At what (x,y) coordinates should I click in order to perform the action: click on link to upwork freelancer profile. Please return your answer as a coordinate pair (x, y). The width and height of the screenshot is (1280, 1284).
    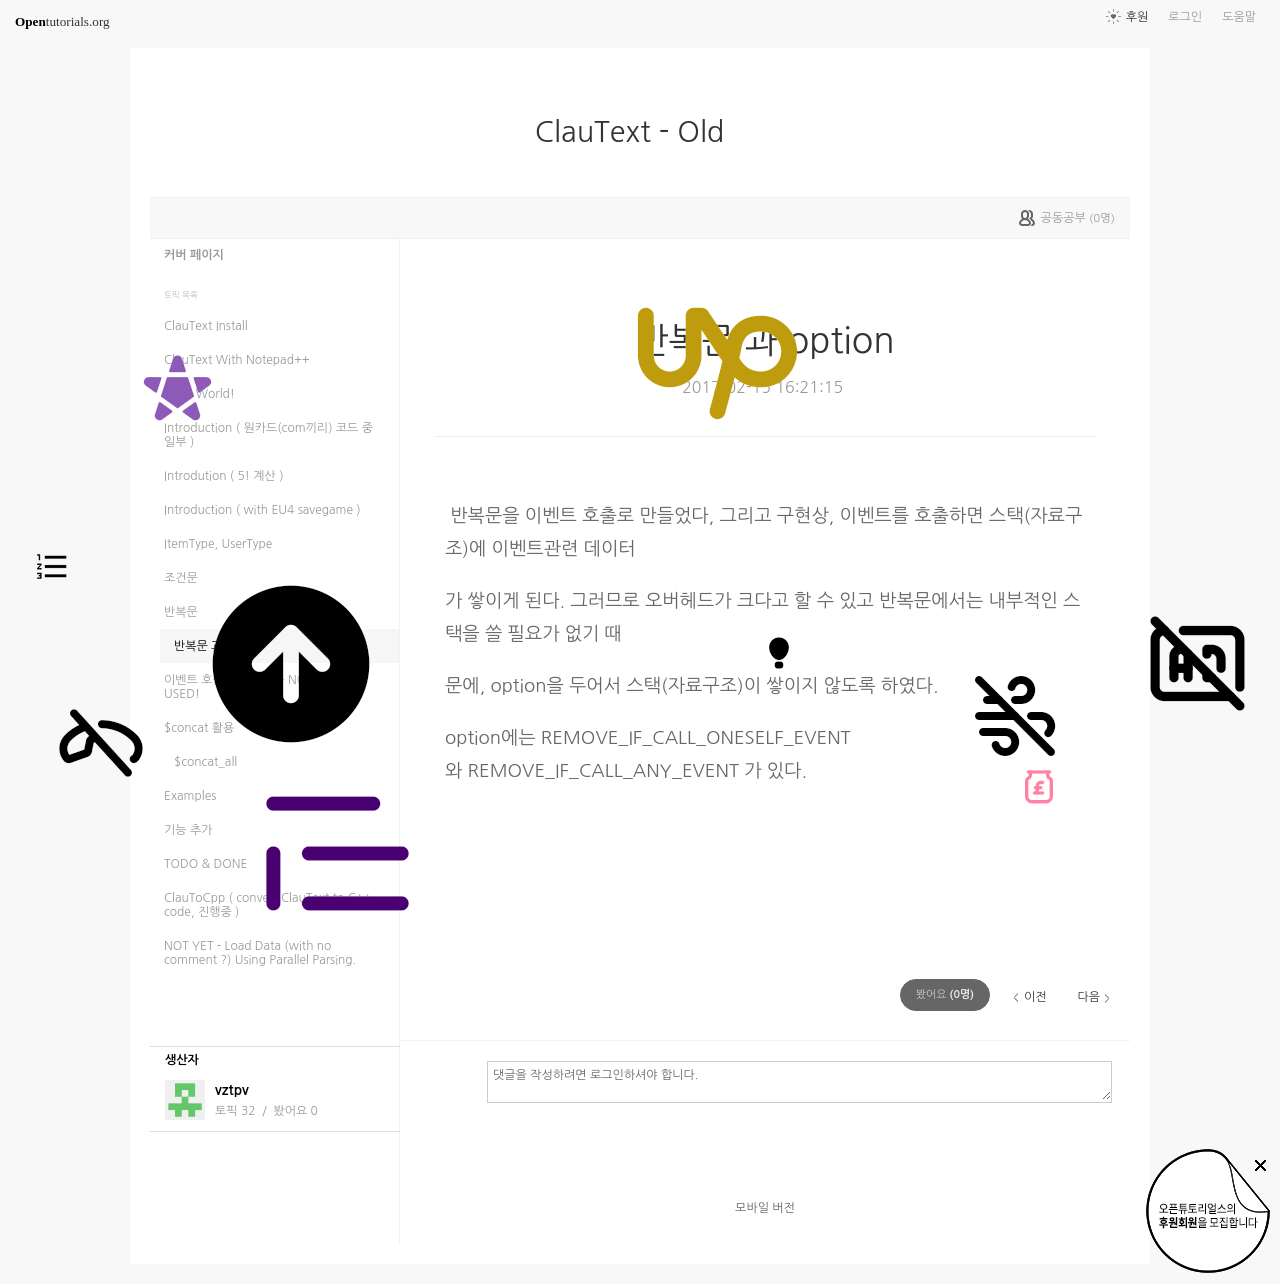
    Looking at the image, I should click on (717, 355).